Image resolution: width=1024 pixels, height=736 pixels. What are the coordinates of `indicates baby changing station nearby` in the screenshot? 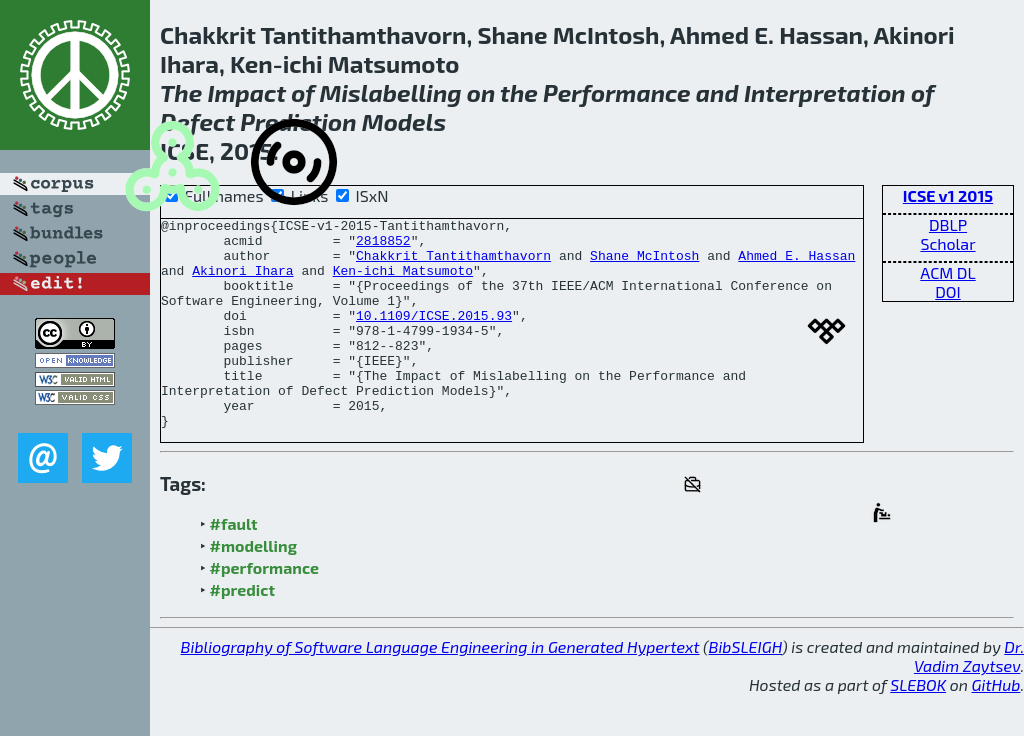 It's located at (882, 513).